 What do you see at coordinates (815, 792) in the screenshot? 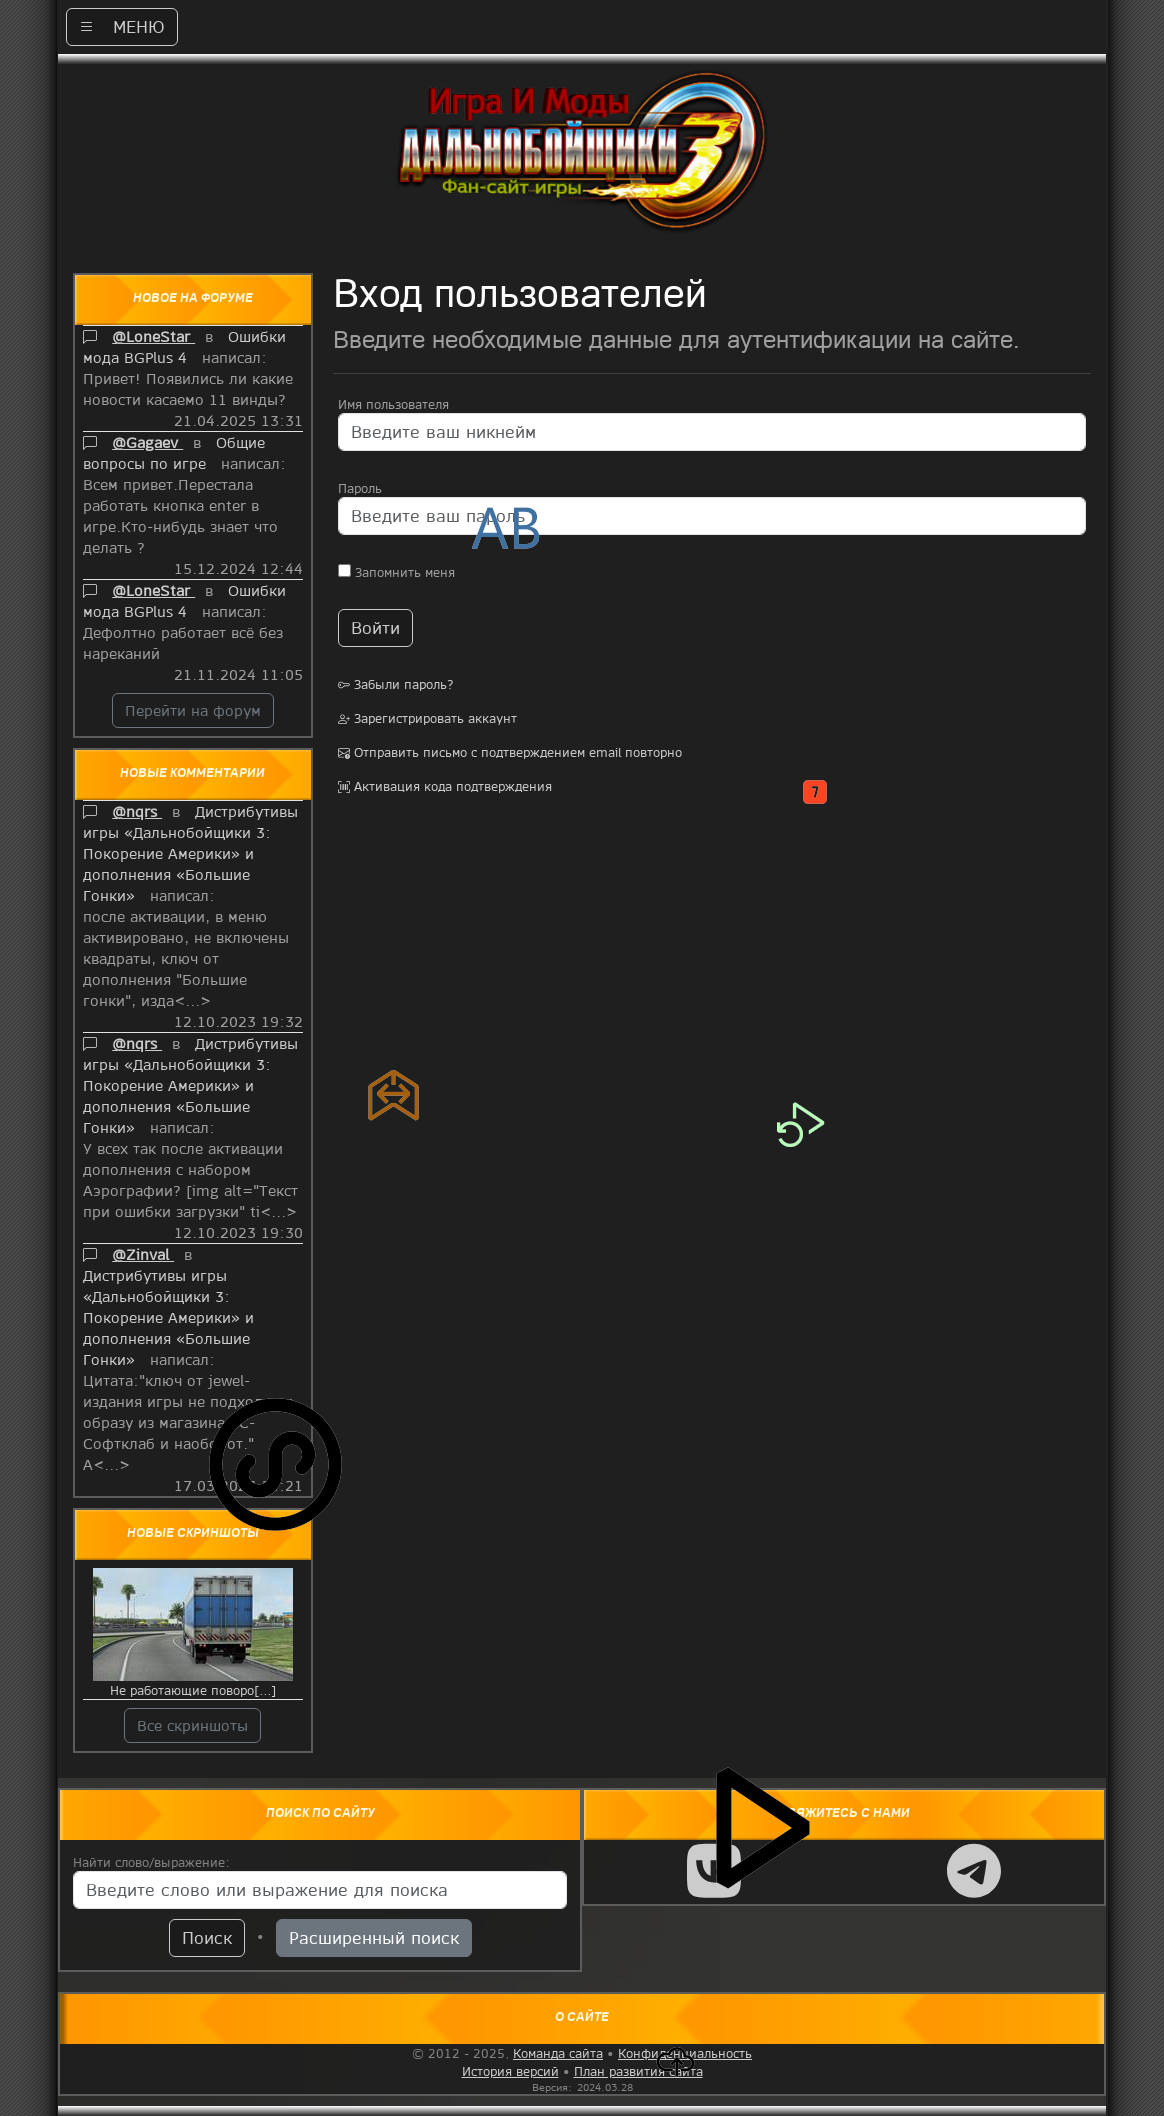
I see `select or navigate to item number 7` at bounding box center [815, 792].